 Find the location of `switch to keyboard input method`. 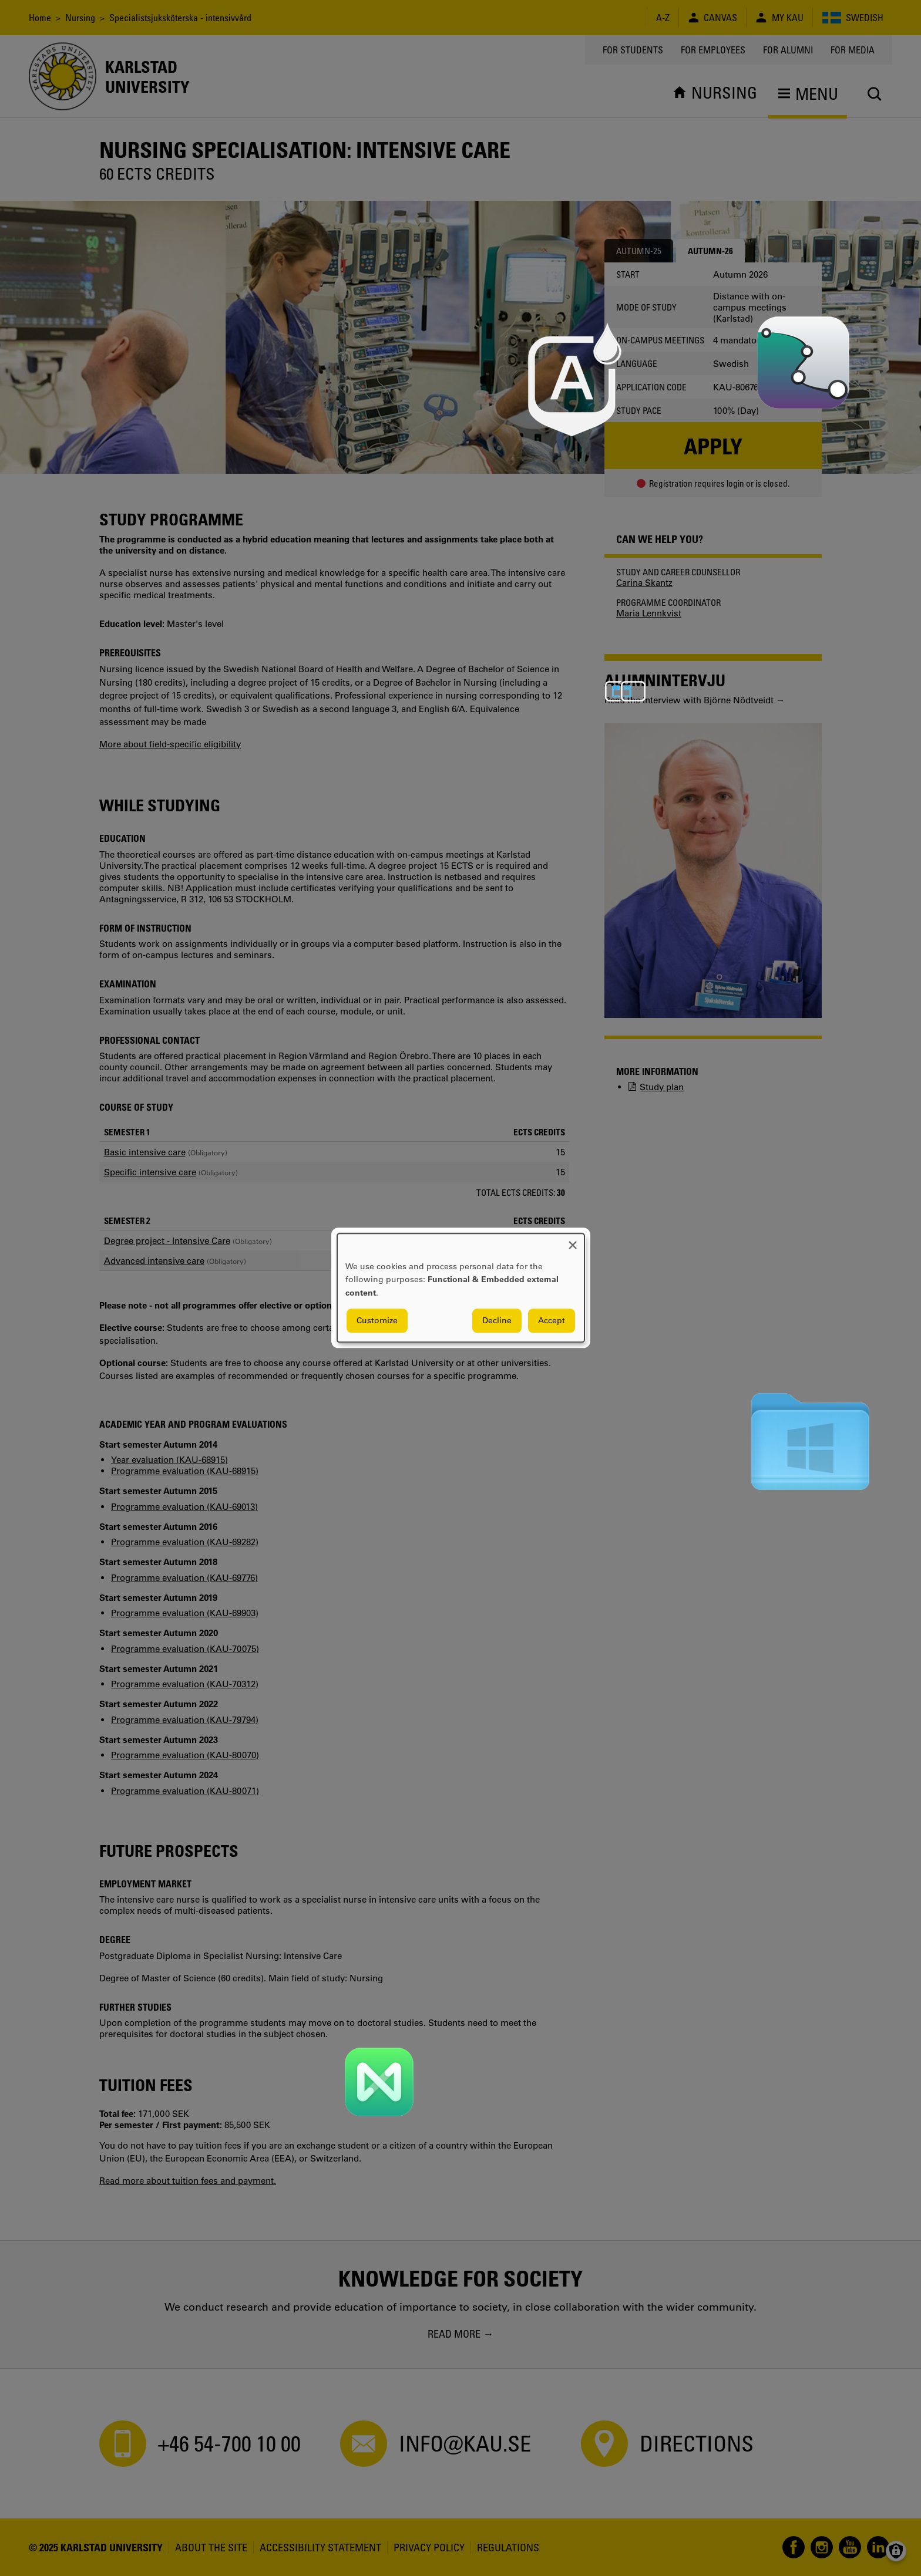

switch to keyboard input method is located at coordinates (574, 379).